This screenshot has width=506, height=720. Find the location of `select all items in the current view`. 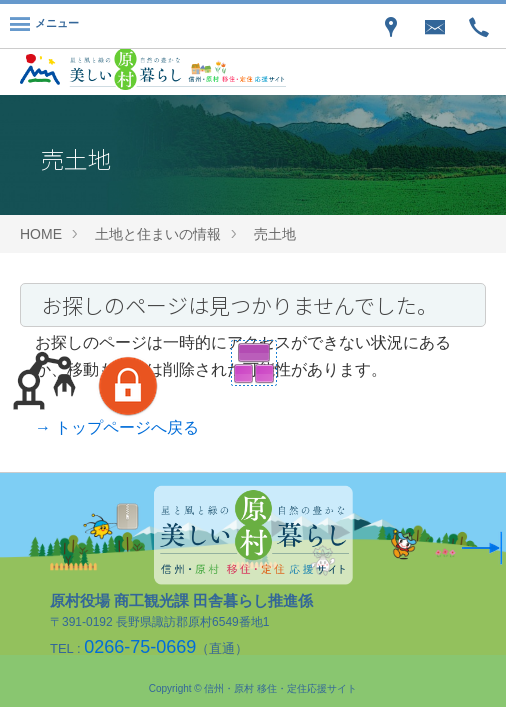

select all items in the current view is located at coordinates (254, 363).